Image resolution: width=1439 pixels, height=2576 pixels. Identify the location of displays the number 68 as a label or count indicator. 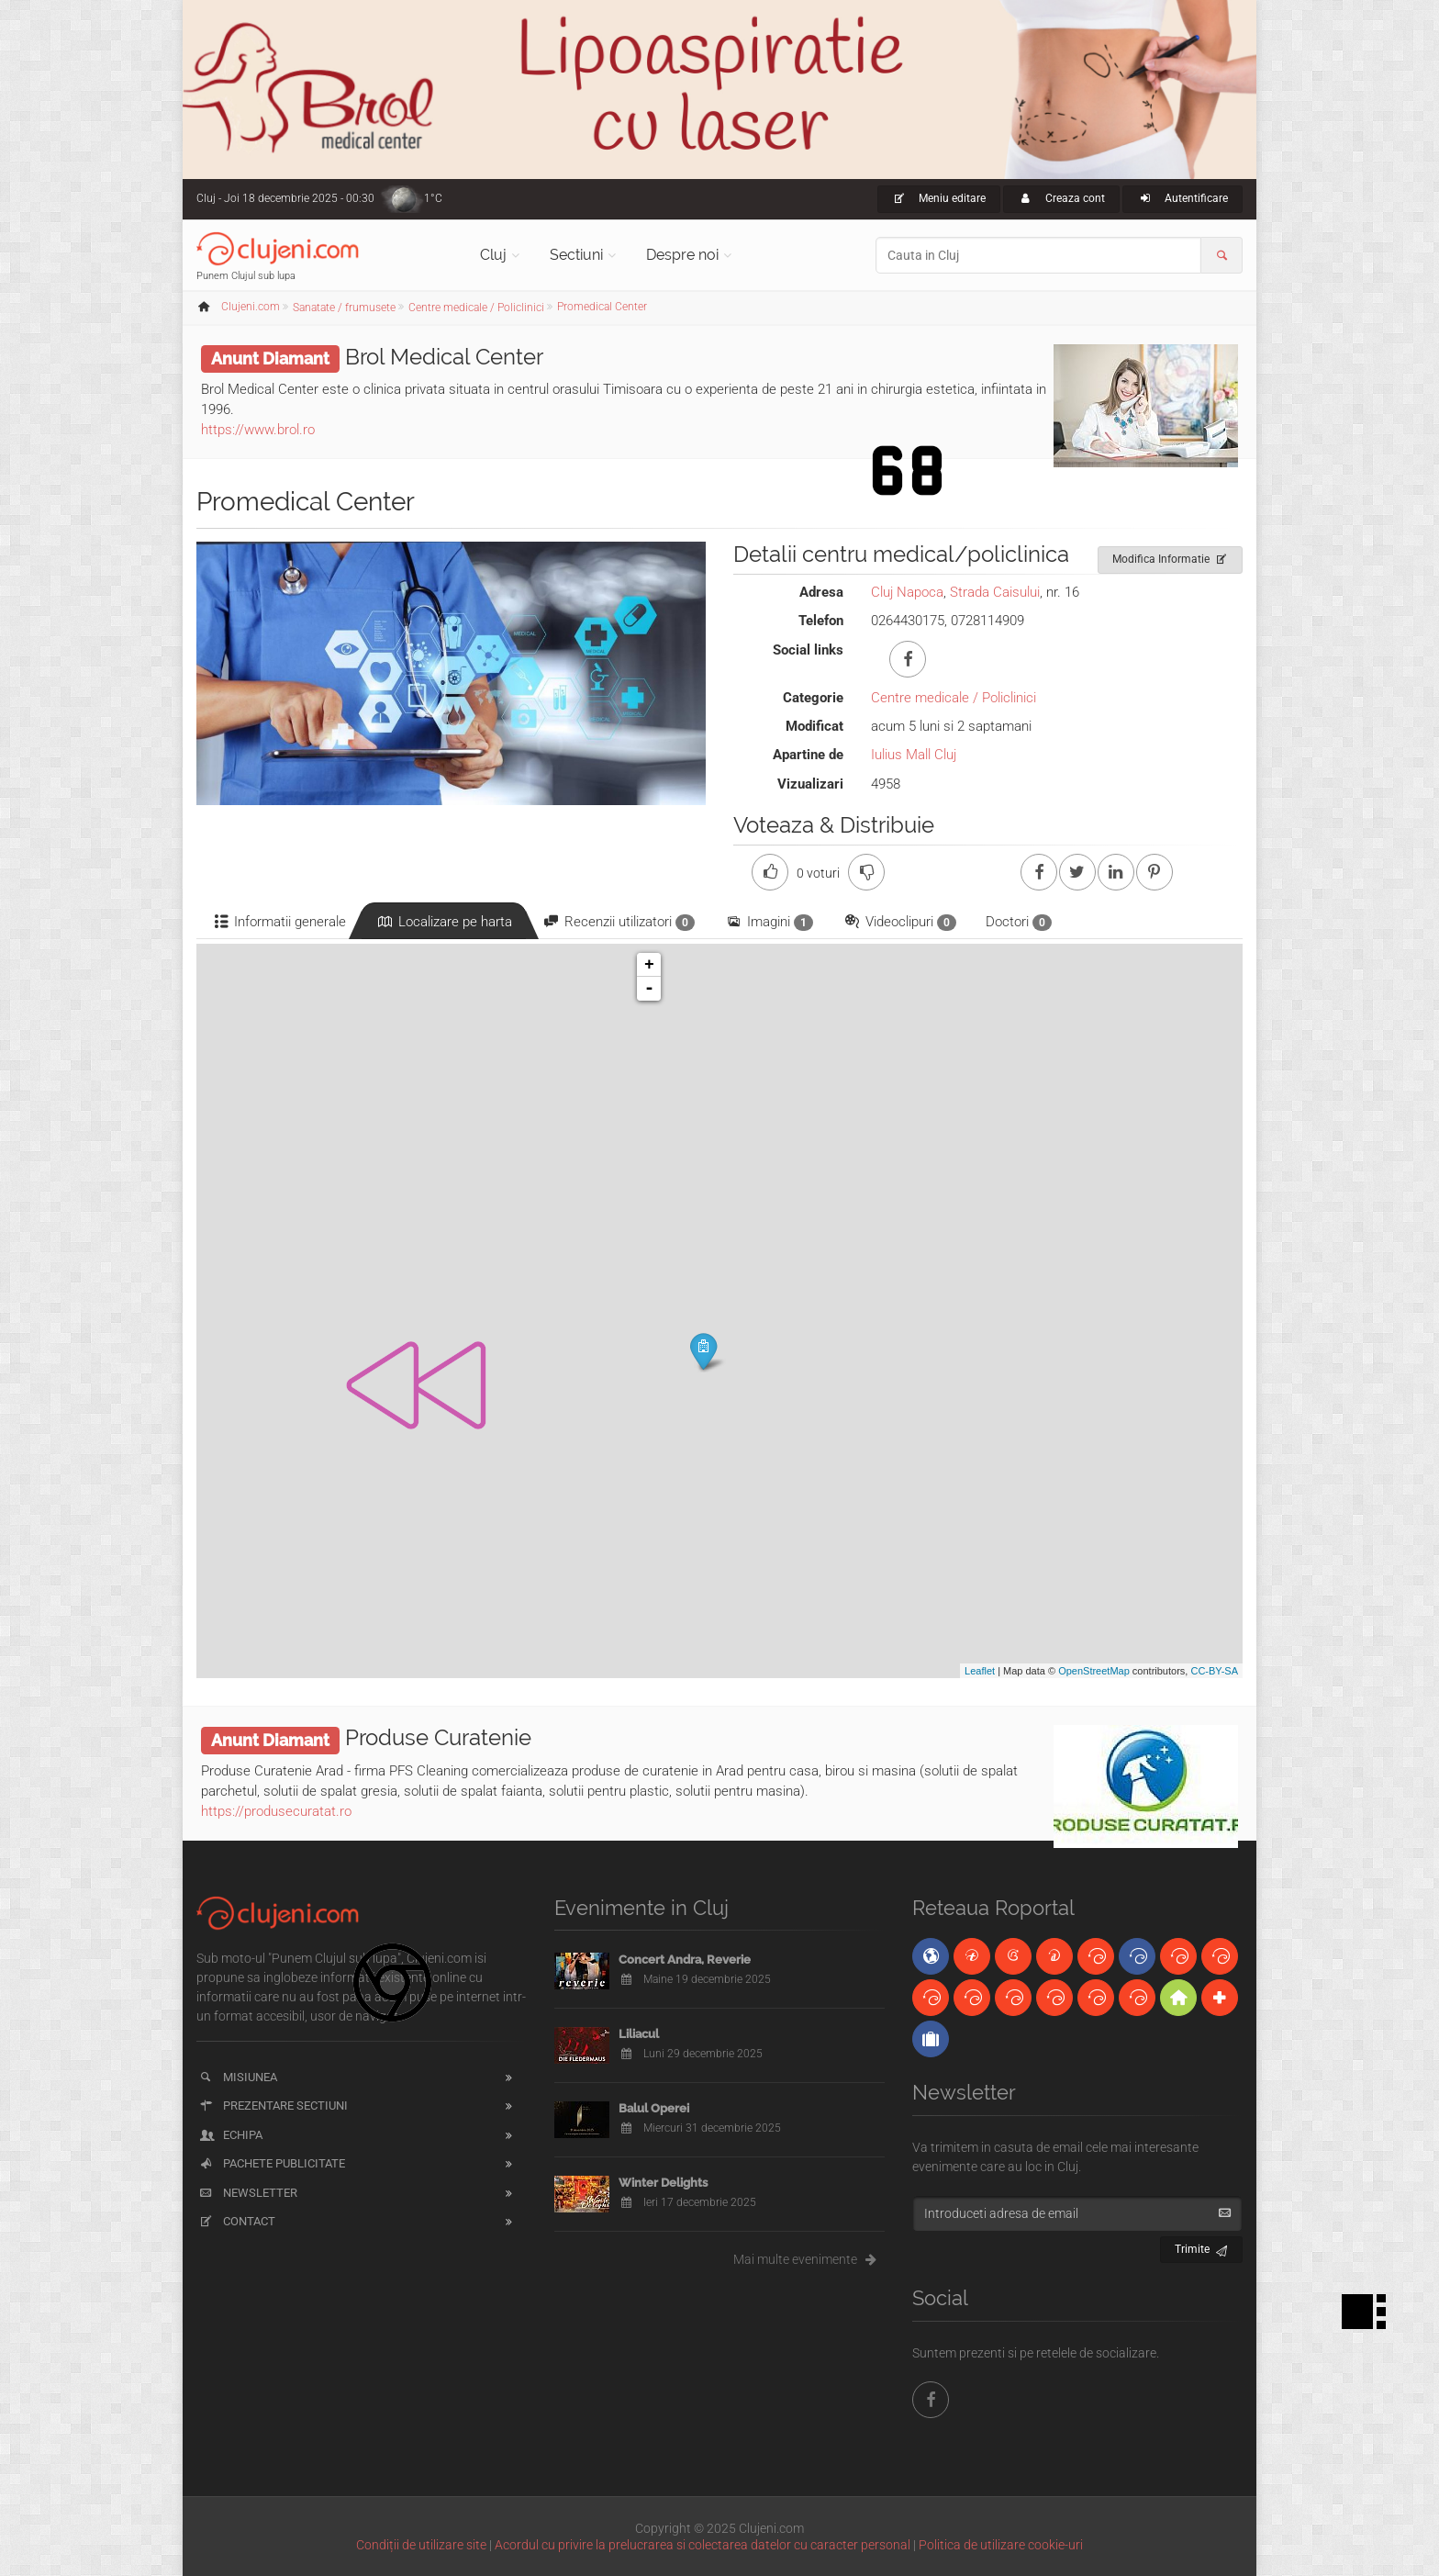
(907, 470).